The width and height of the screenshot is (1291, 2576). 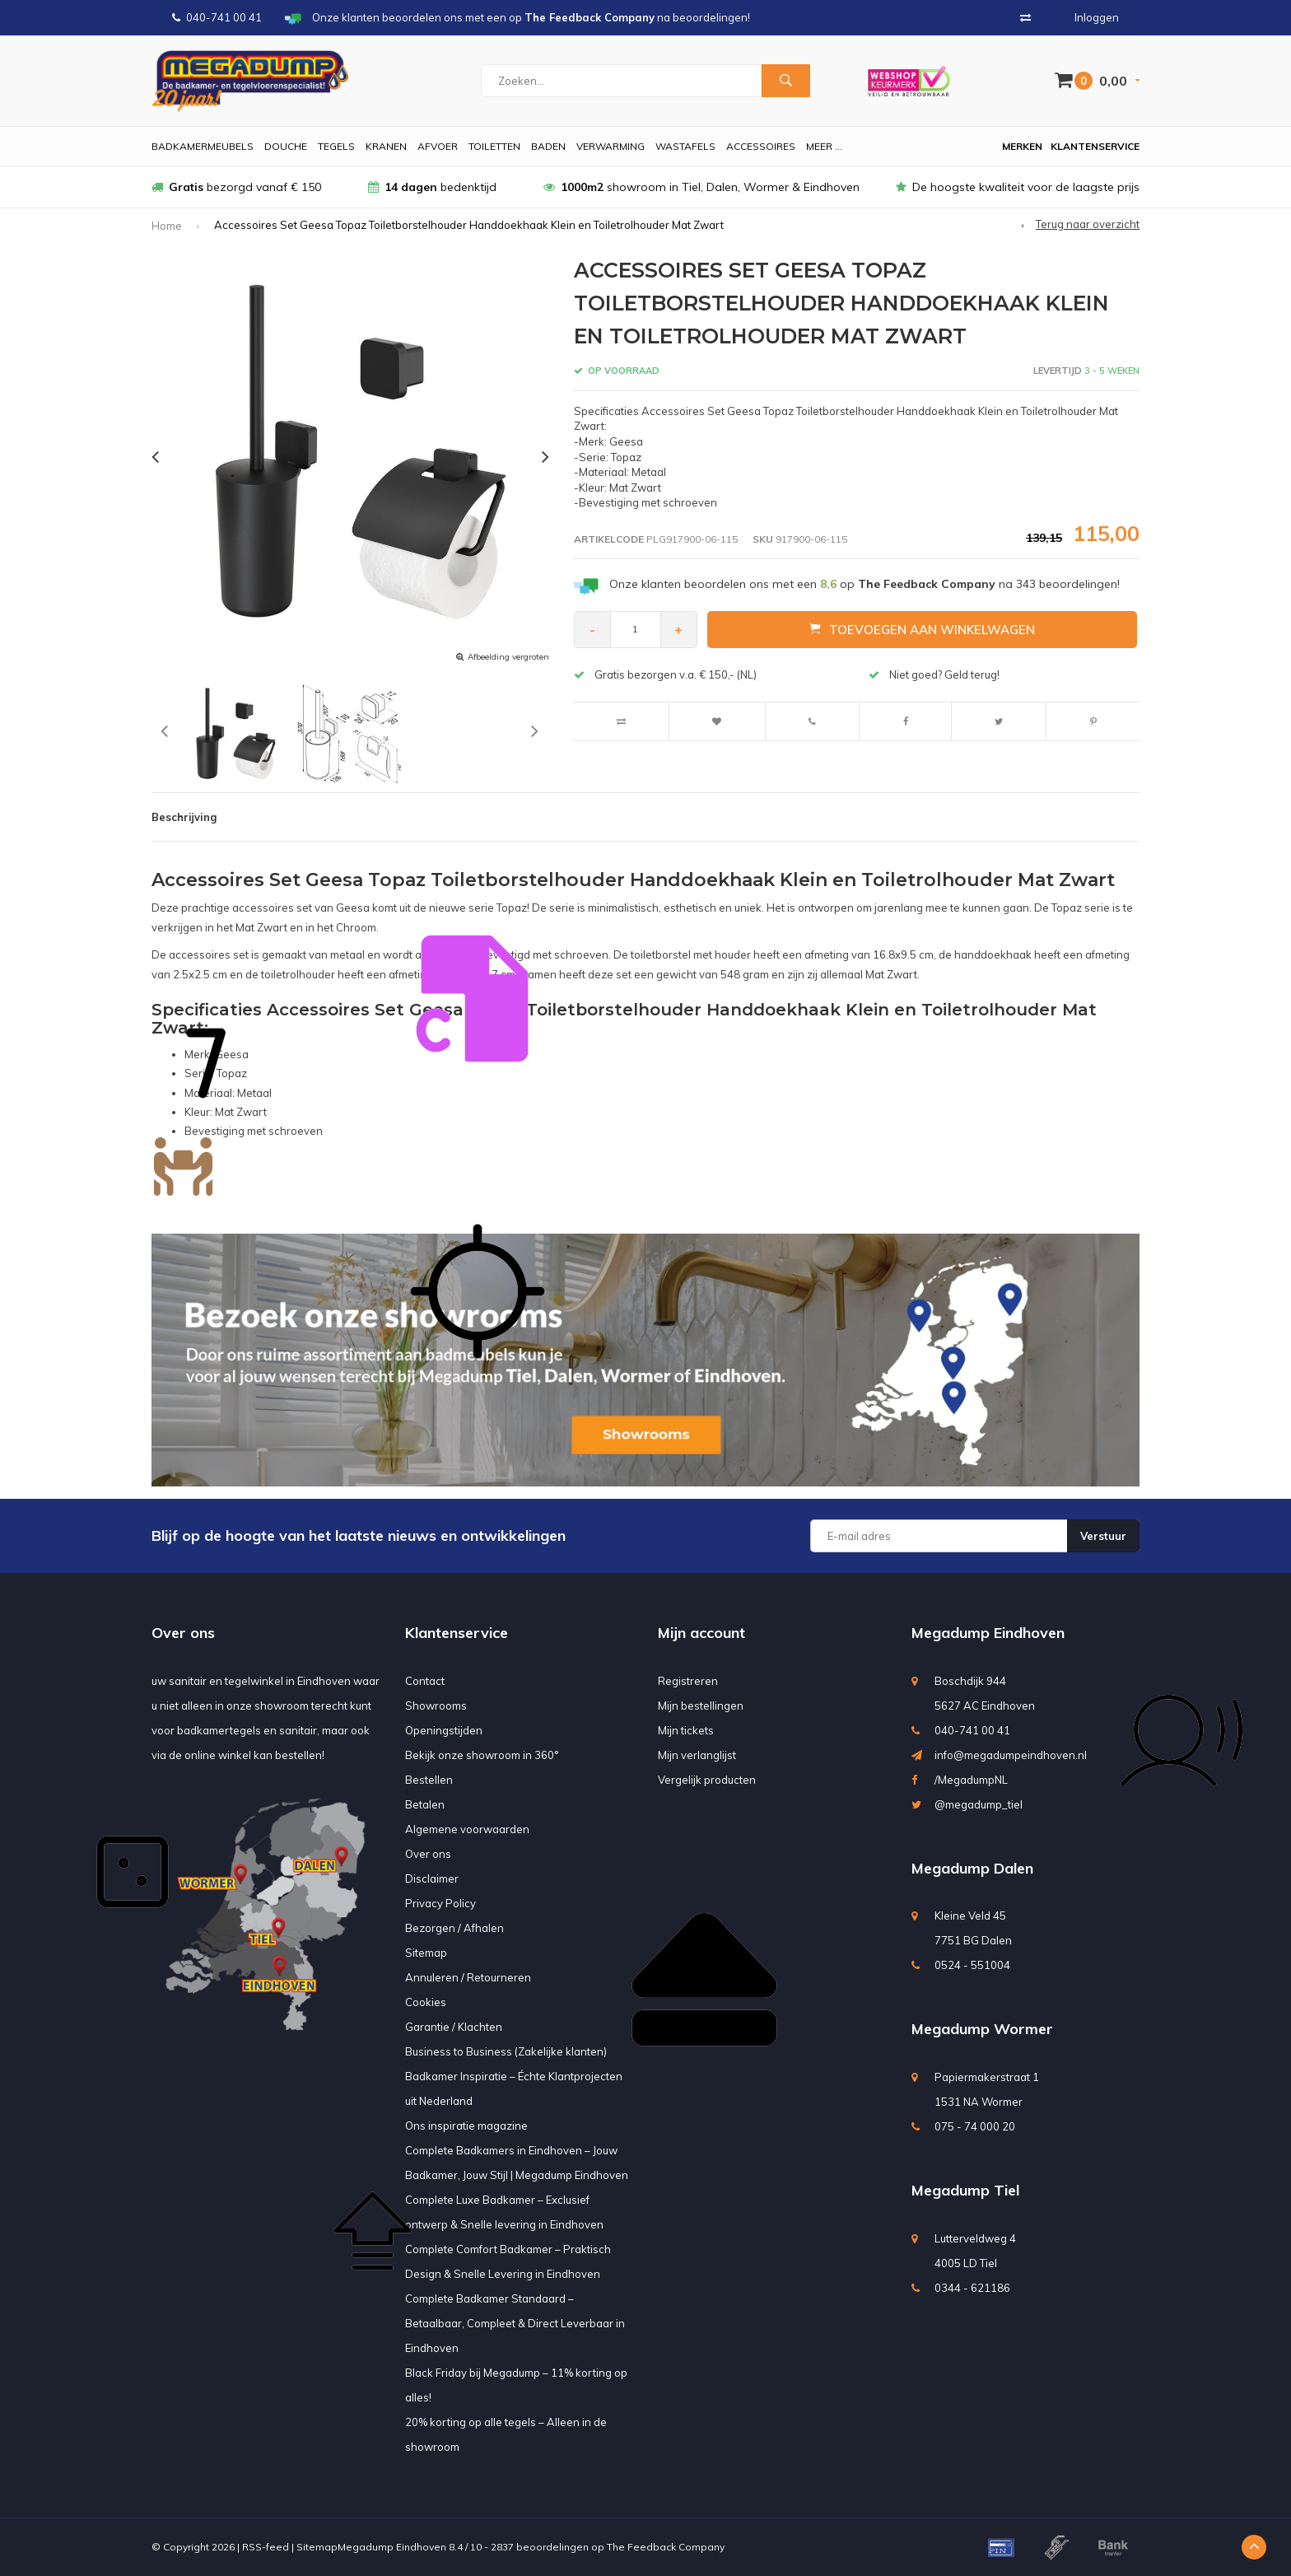 I want to click on team collaboration or shared task, so click(x=183, y=1166).